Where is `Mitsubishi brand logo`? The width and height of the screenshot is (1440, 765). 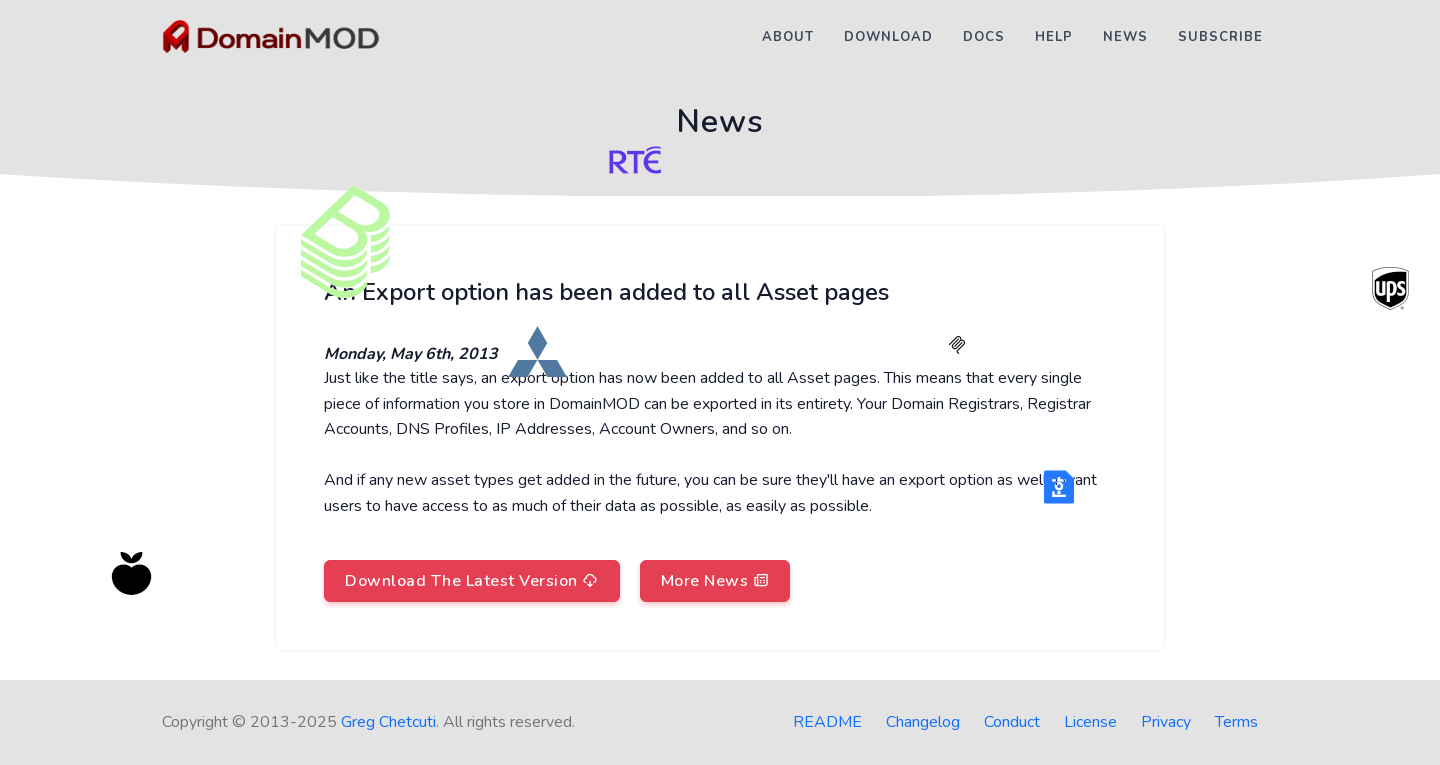 Mitsubishi brand logo is located at coordinates (537, 351).